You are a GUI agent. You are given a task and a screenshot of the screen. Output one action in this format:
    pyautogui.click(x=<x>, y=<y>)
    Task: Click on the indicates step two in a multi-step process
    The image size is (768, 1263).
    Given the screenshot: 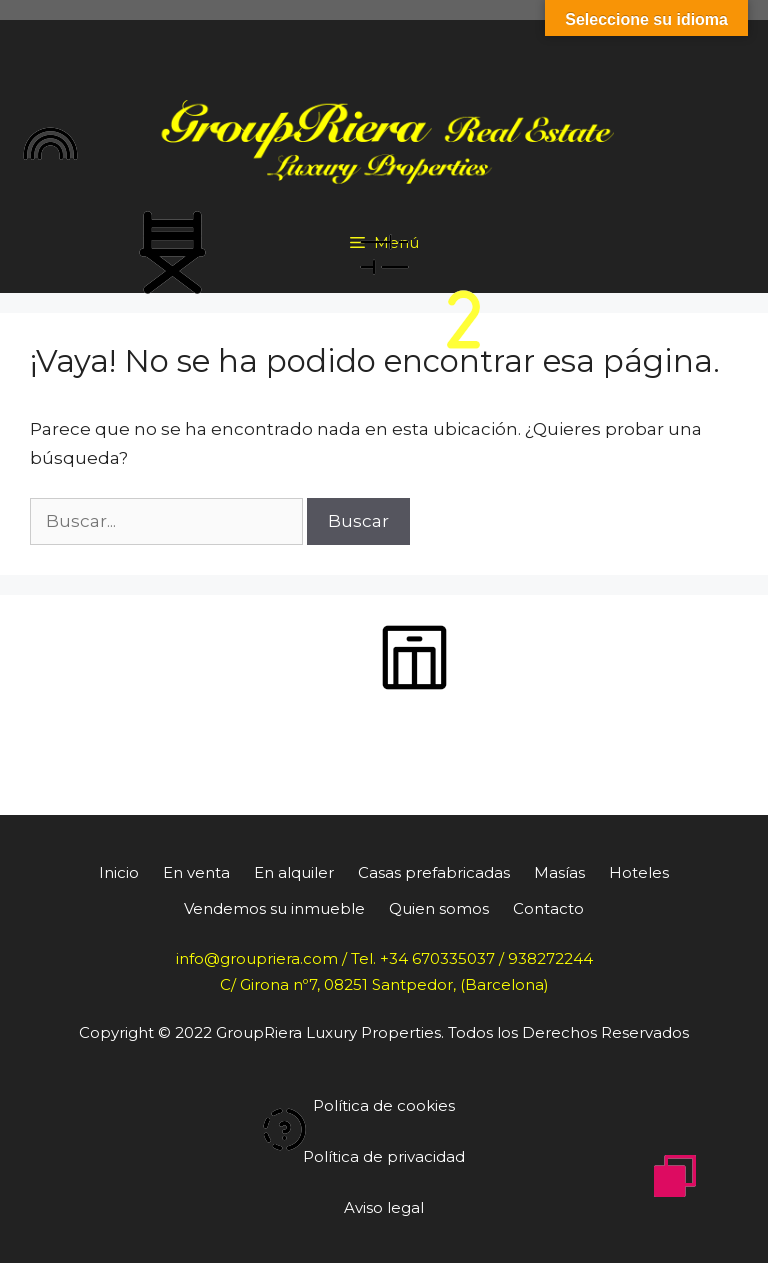 What is the action you would take?
    pyautogui.click(x=463, y=319)
    